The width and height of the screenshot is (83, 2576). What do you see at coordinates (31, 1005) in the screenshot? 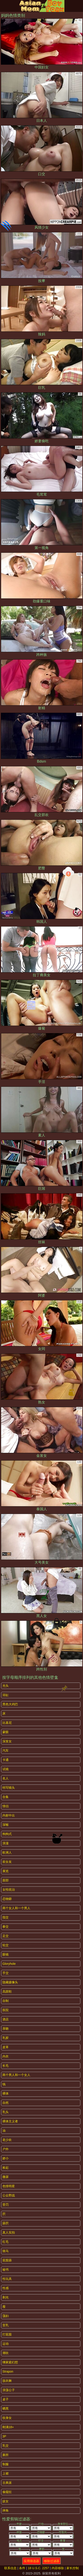
I see `navigate to home screen` at bounding box center [31, 1005].